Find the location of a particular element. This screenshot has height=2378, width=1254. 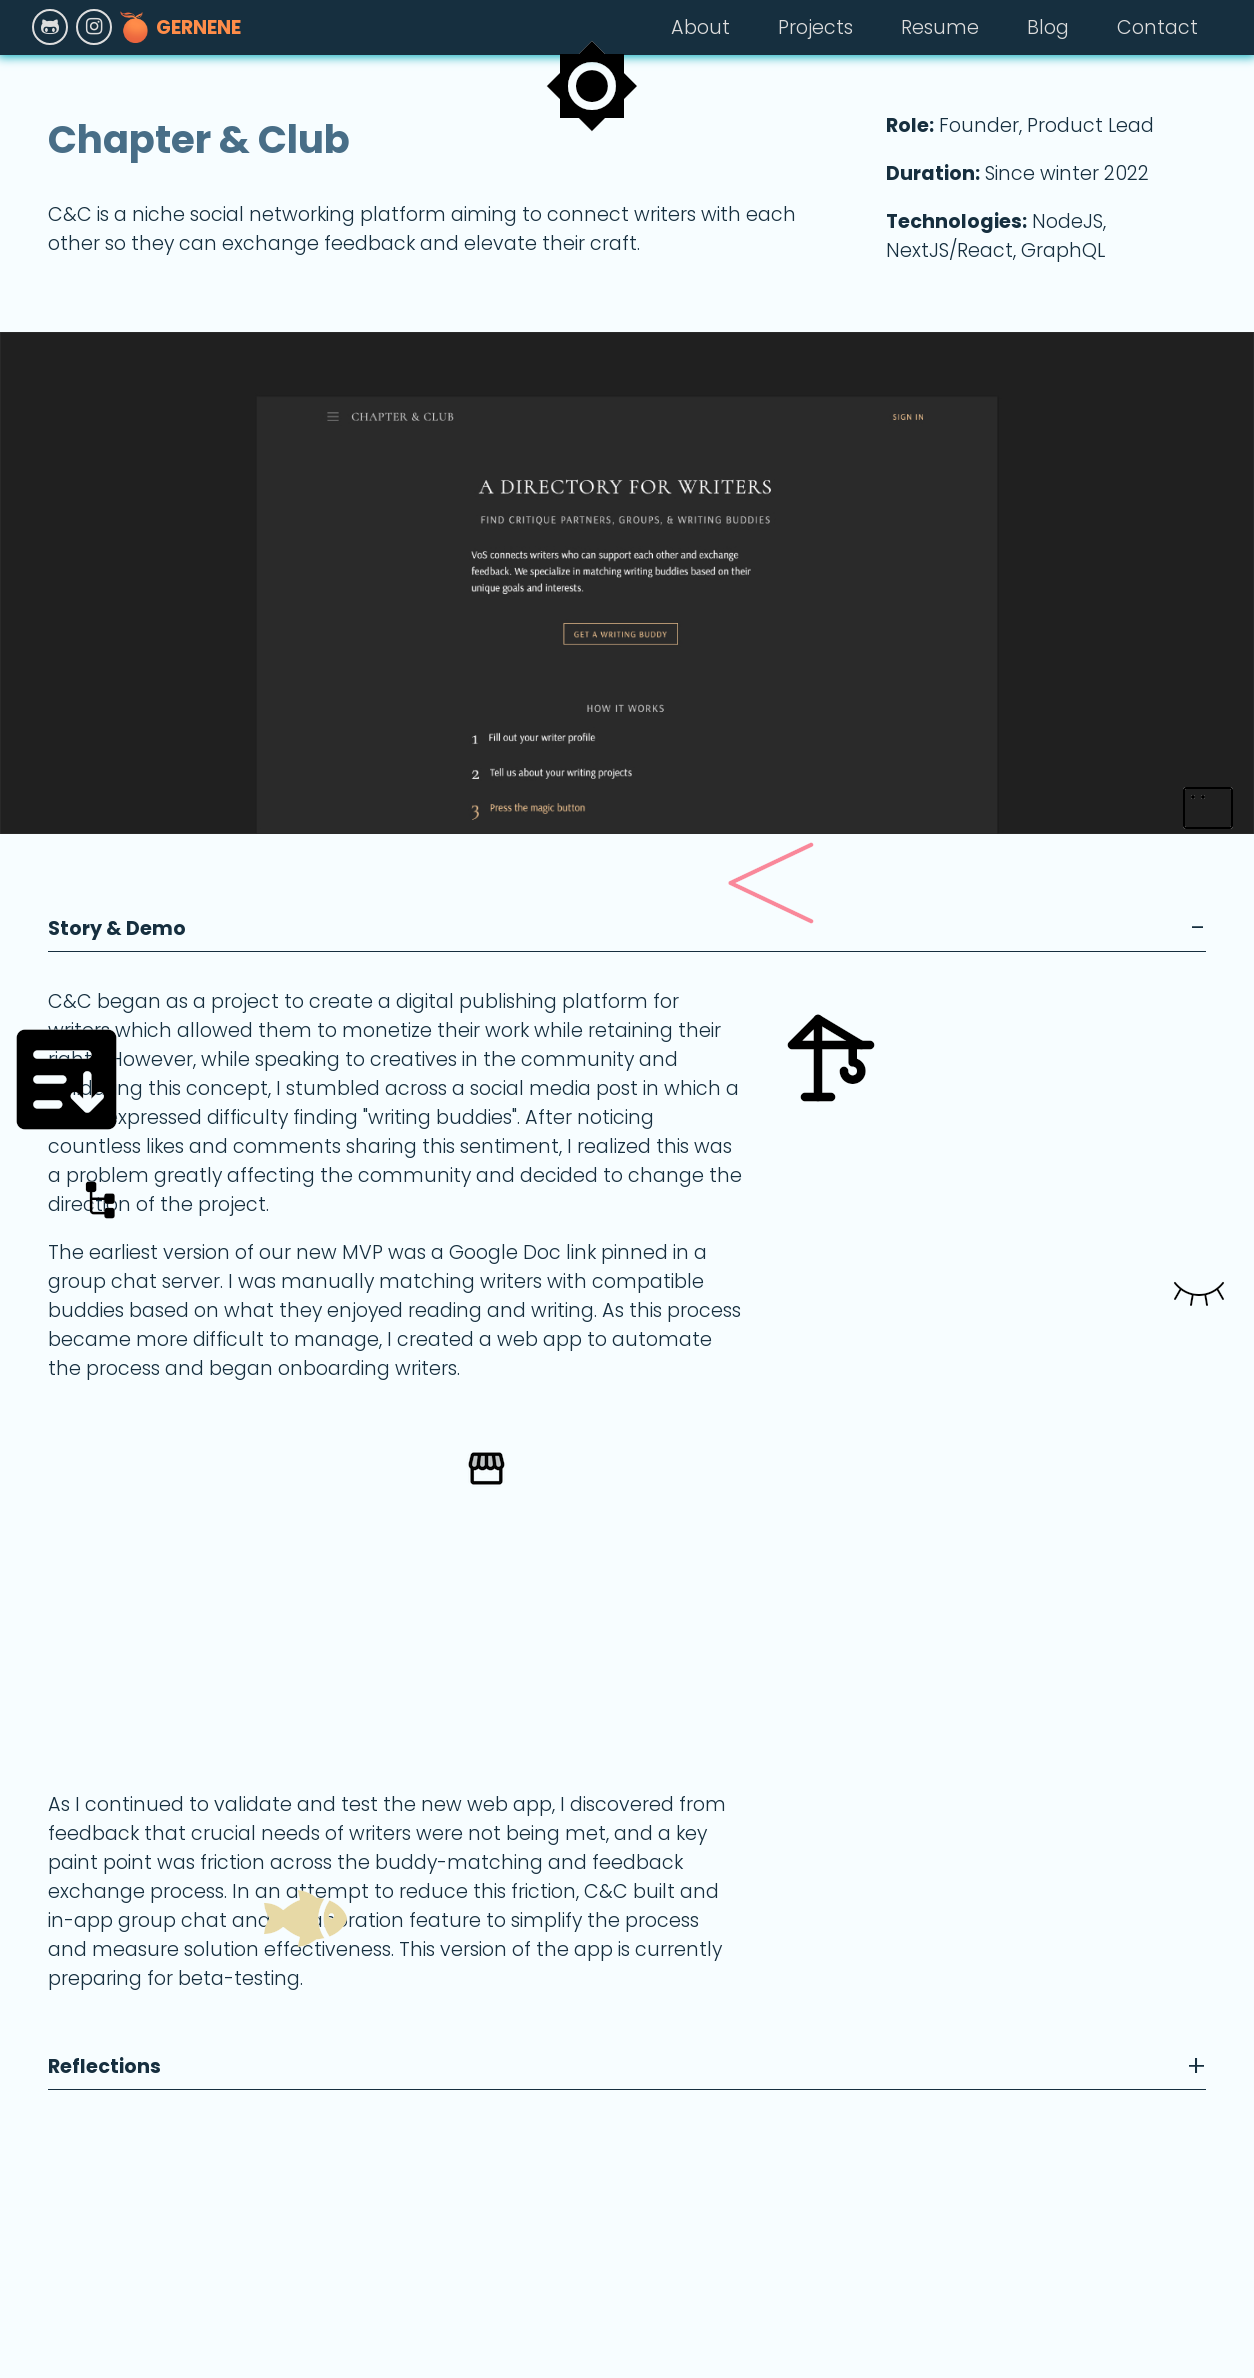

open application window is located at coordinates (1208, 808).